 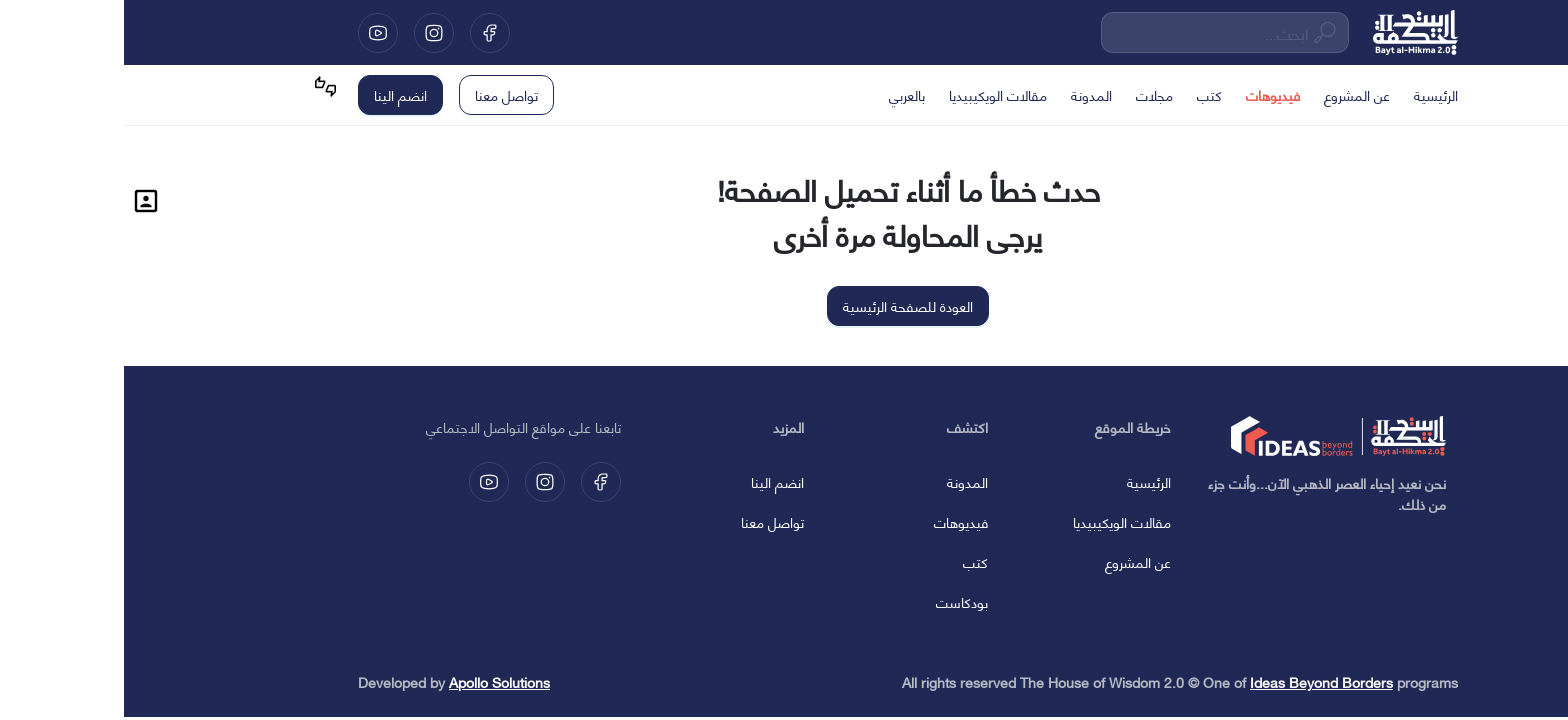 I want to click on rate or provide feedback, so click(x=325, y=86).